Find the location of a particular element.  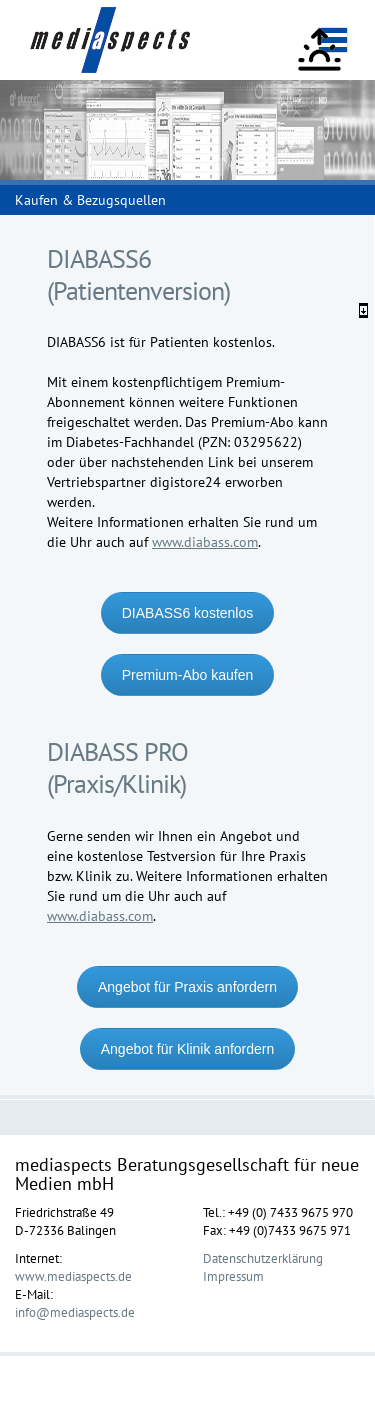

sunrise alarm or wake-up time indicator is located at coordinates (319, 49).